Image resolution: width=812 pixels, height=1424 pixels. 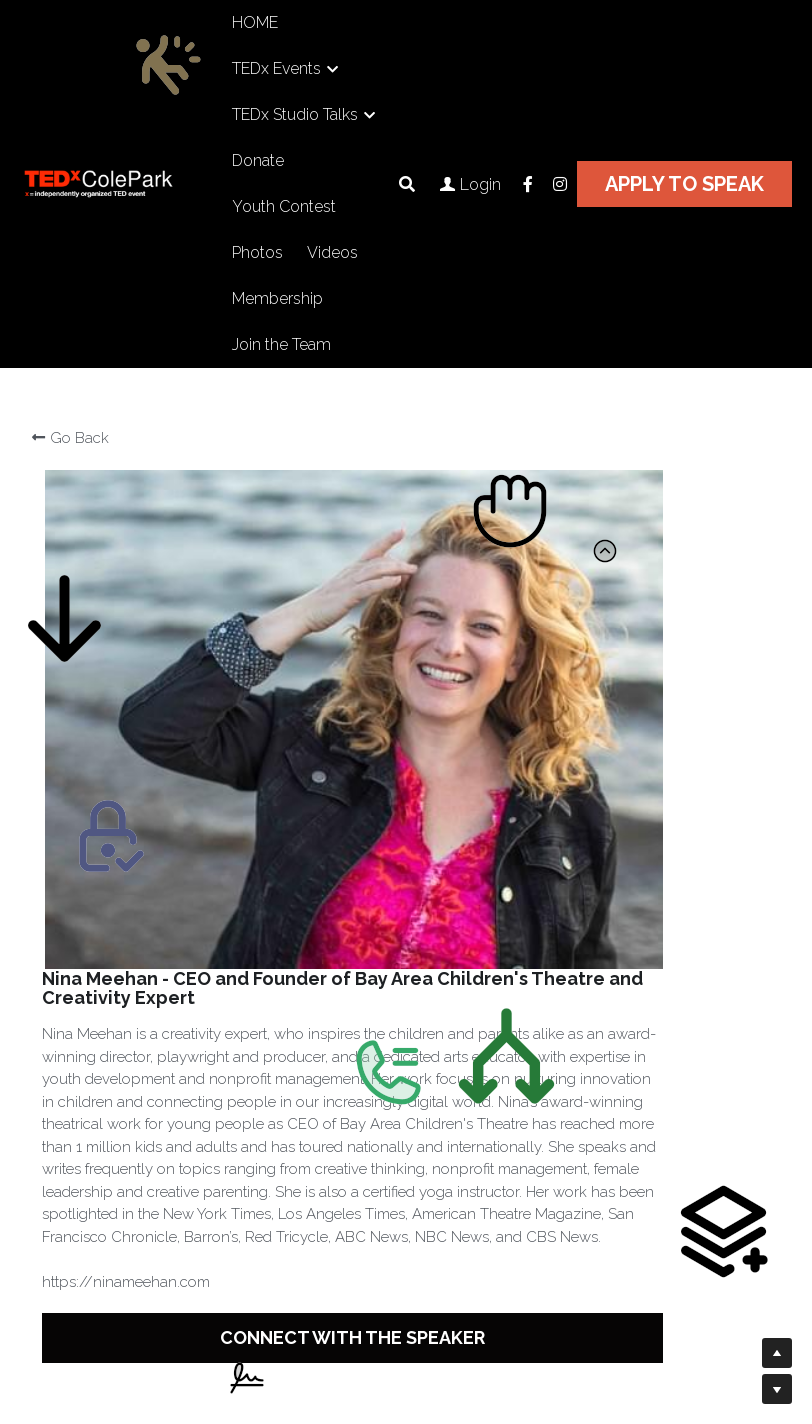 What do you see at coordinates (506, 1059) in the screenshot?
I see `split content into multiple paths` at bounding box center [506, 1059].